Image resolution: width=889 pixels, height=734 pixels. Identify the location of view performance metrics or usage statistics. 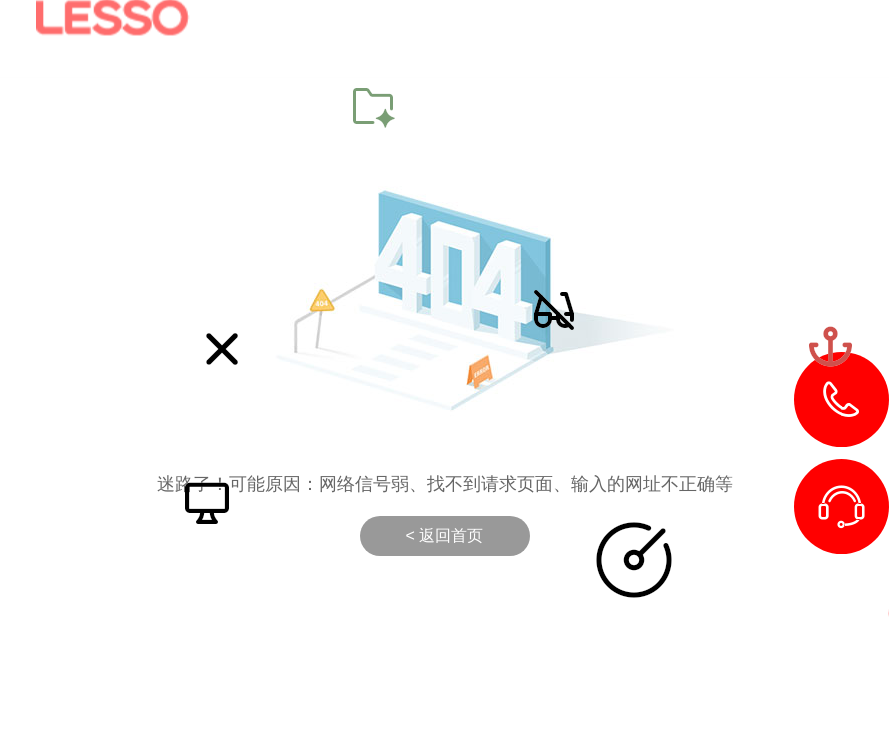
(634, 560).